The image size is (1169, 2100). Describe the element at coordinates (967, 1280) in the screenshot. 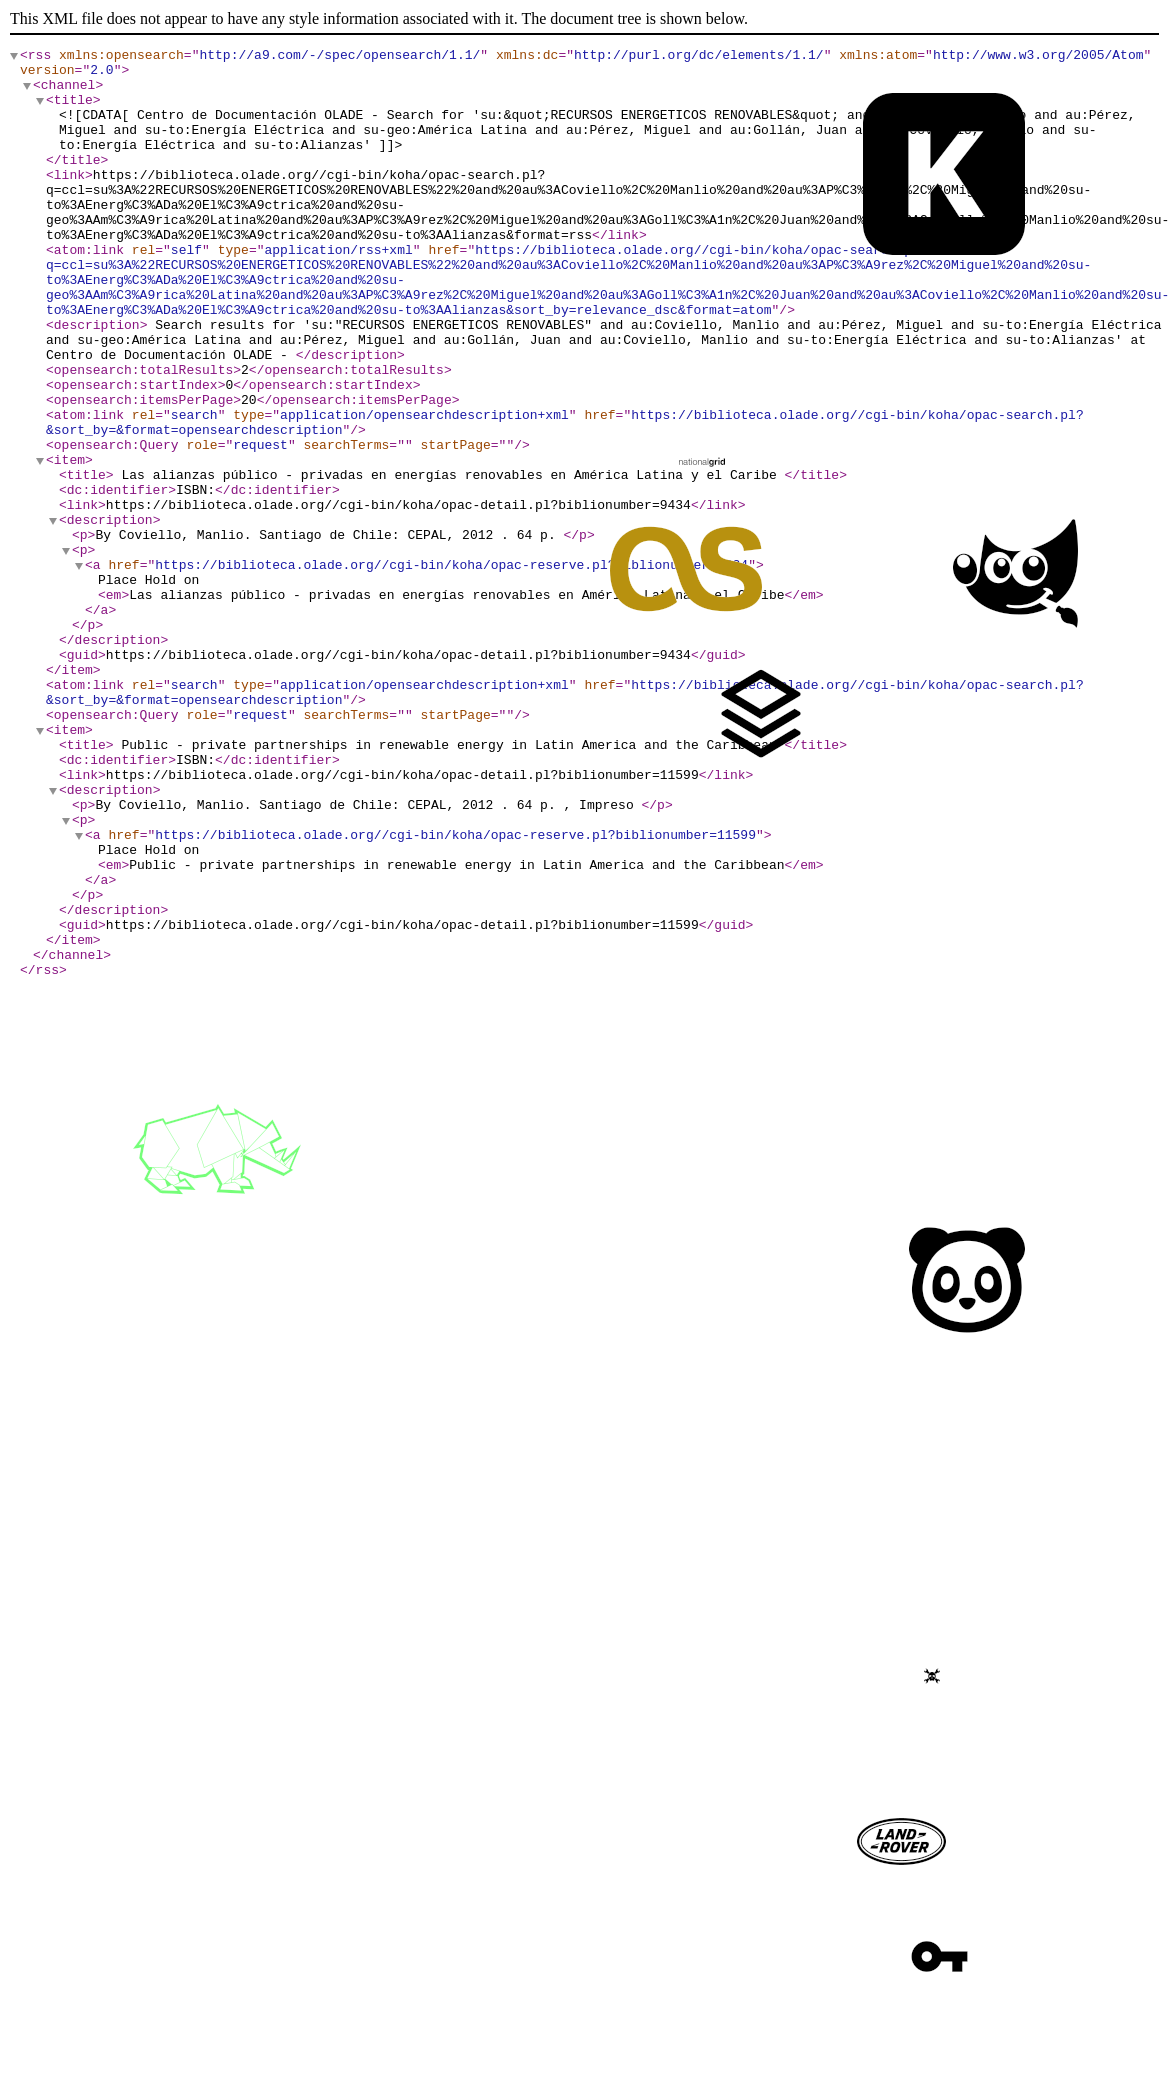

I see `open Monica AI assistant` at that location.